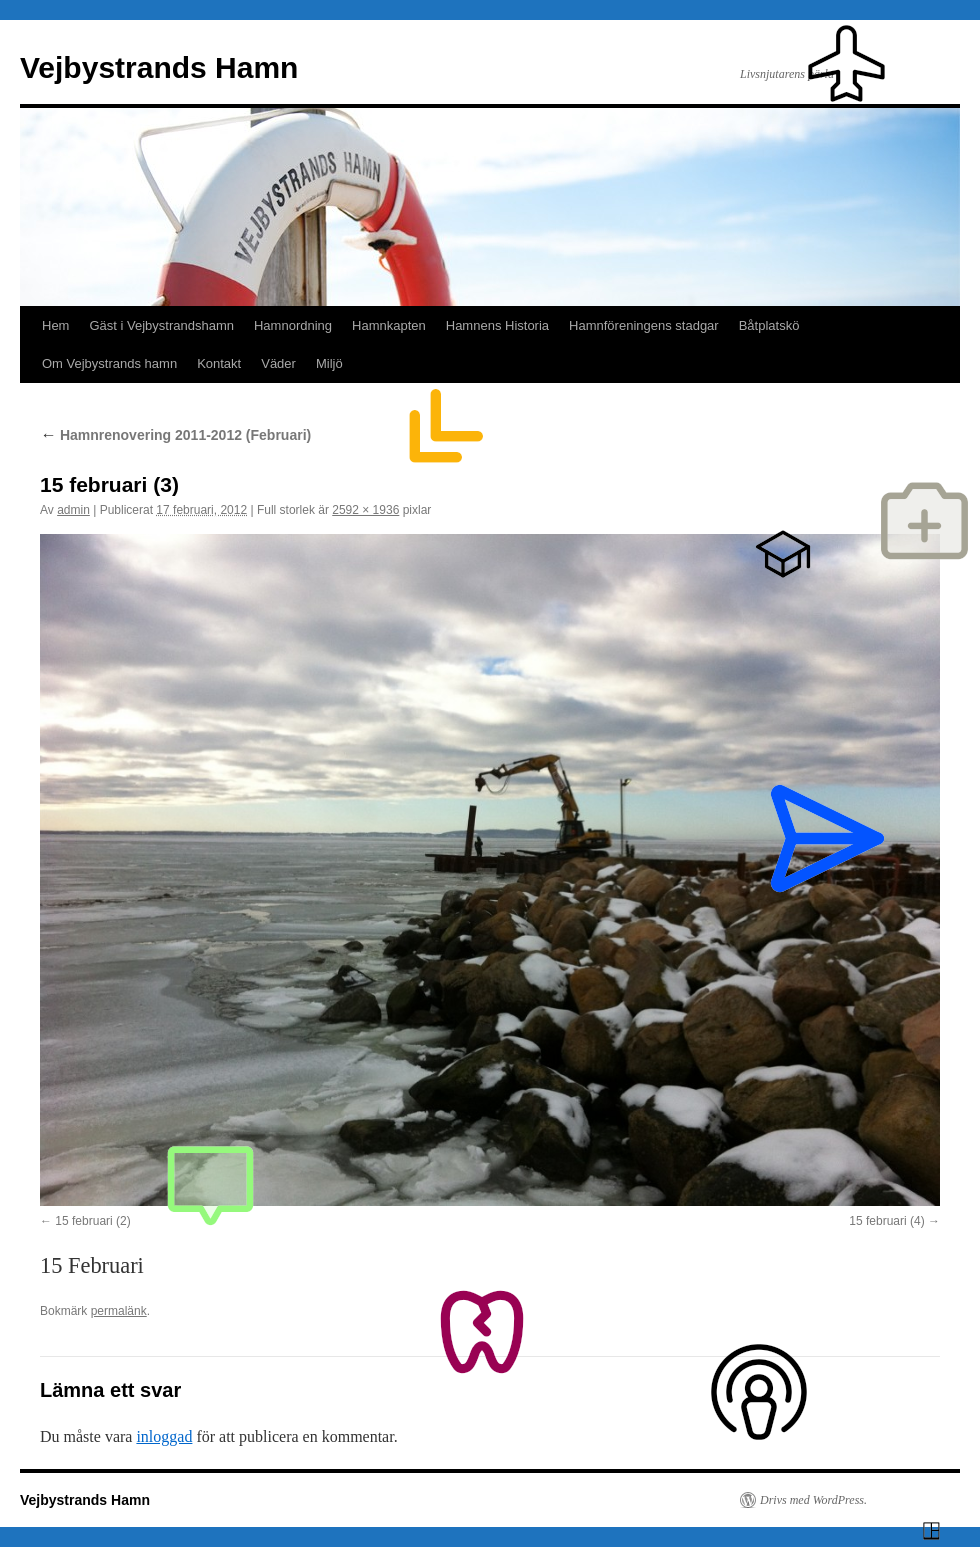  What do you see at coordinates (846, 63) in the screenshot?
I see `enable airplane mode` at bounding box center [846, 63].